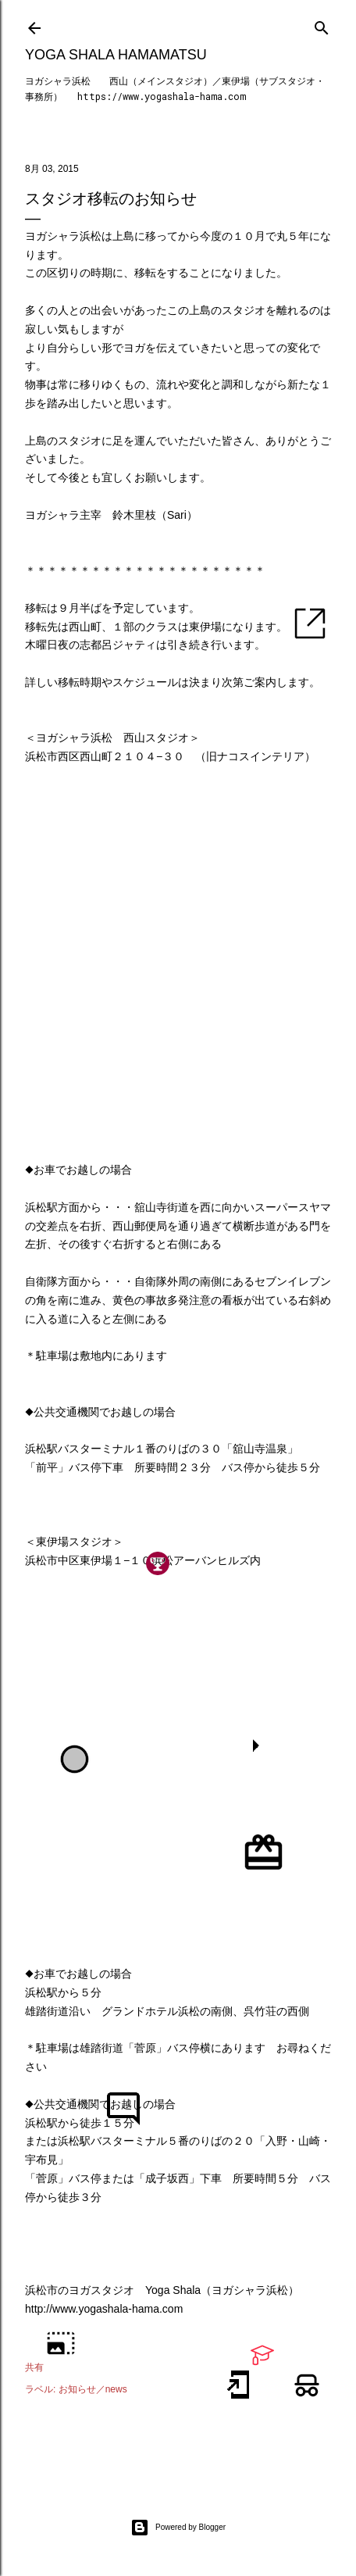  Describe the element at coordinates (123, 2109) in the screenshot. I see `open comments or discussion thread` at that location.